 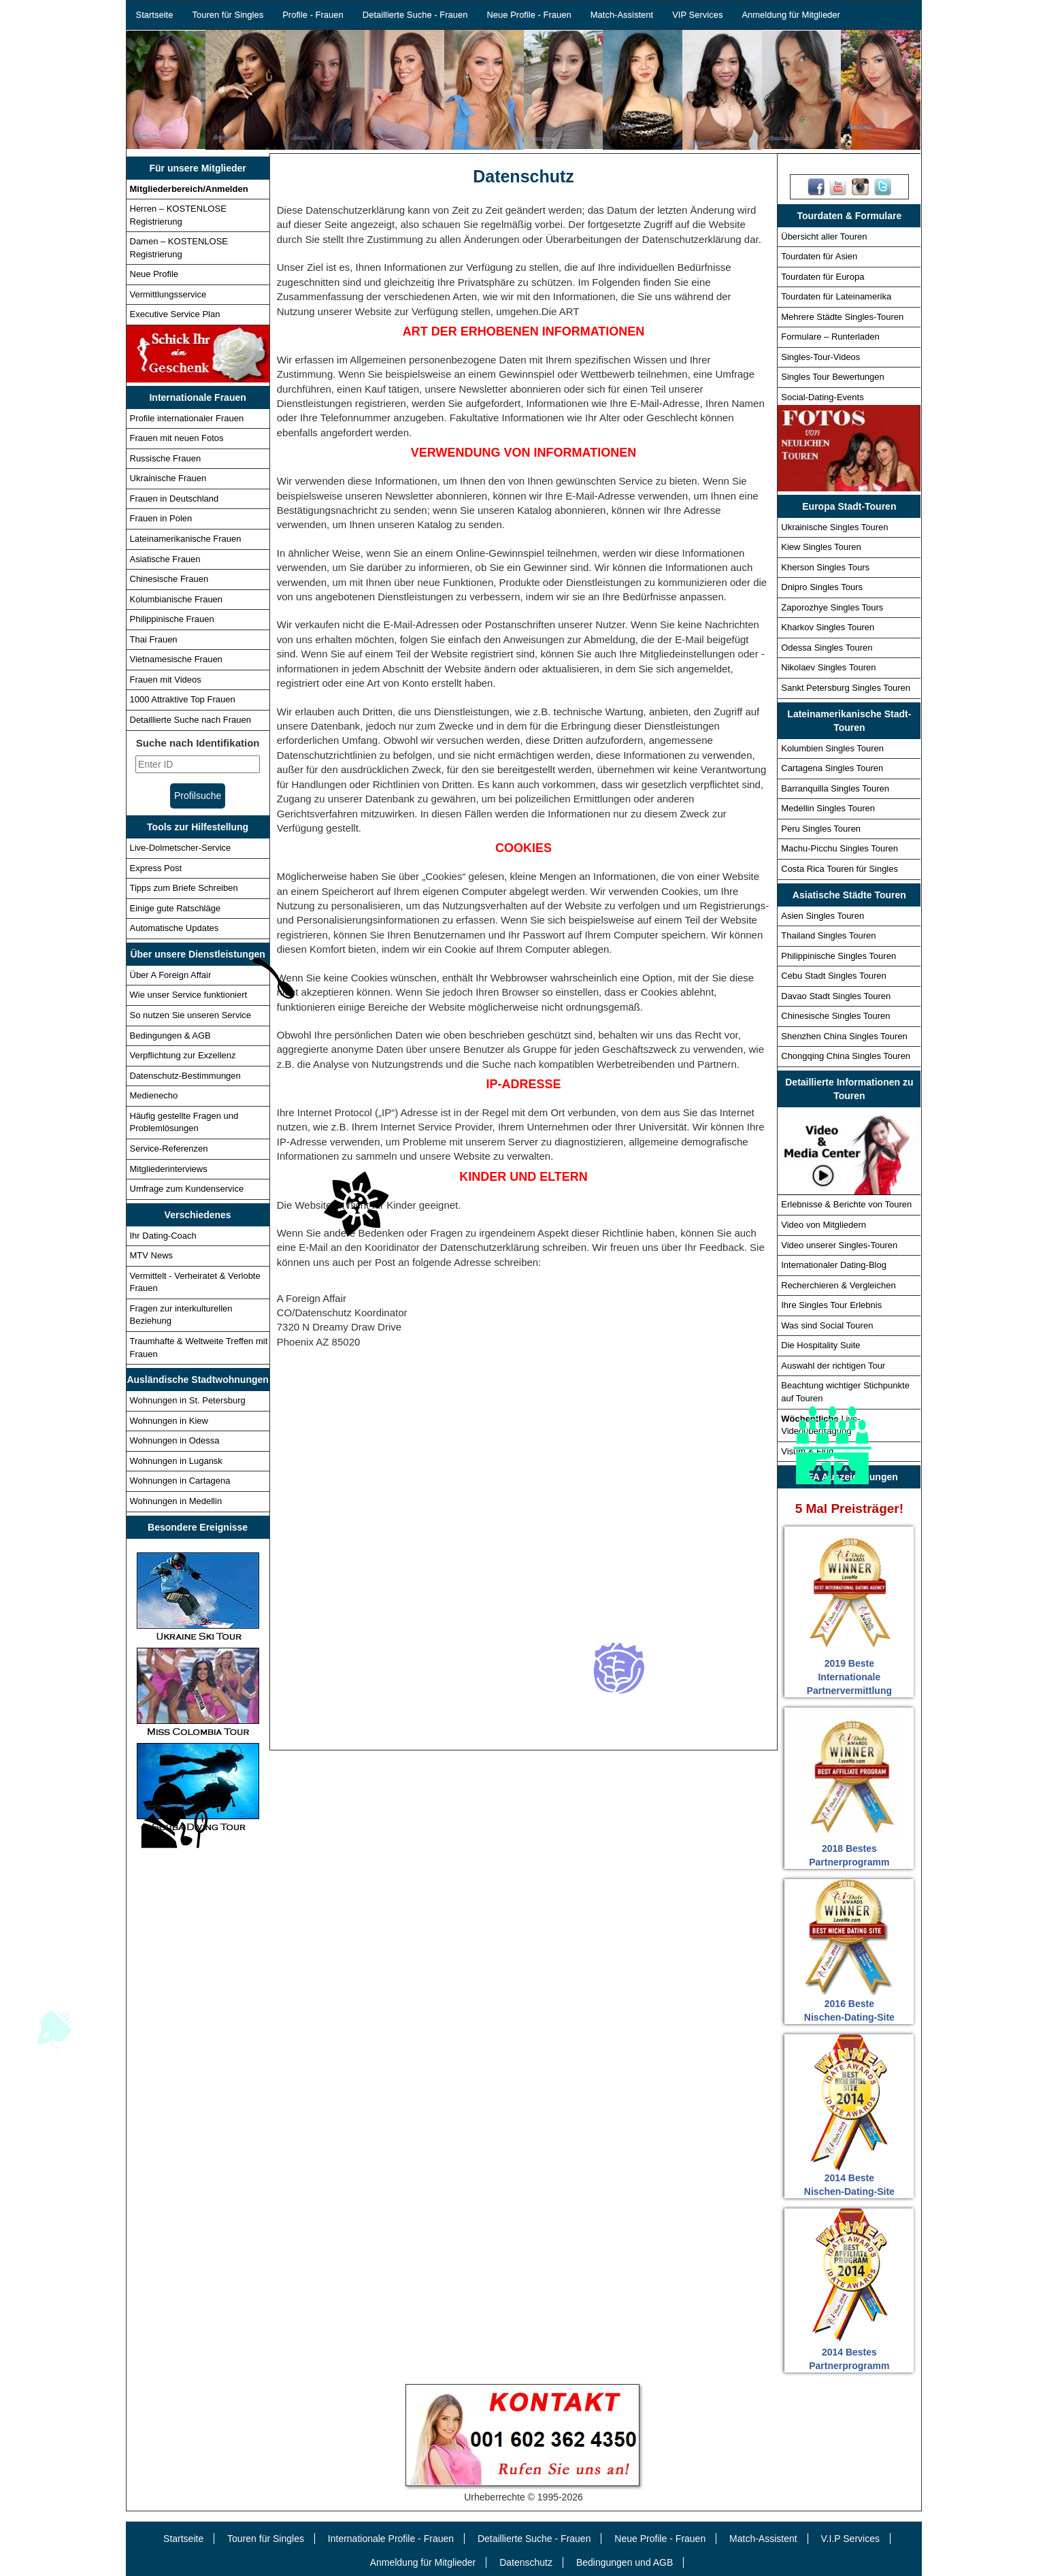 I want to click on cabbage vegetable item in a farming or cooking game, so click(x=619, y=1668).